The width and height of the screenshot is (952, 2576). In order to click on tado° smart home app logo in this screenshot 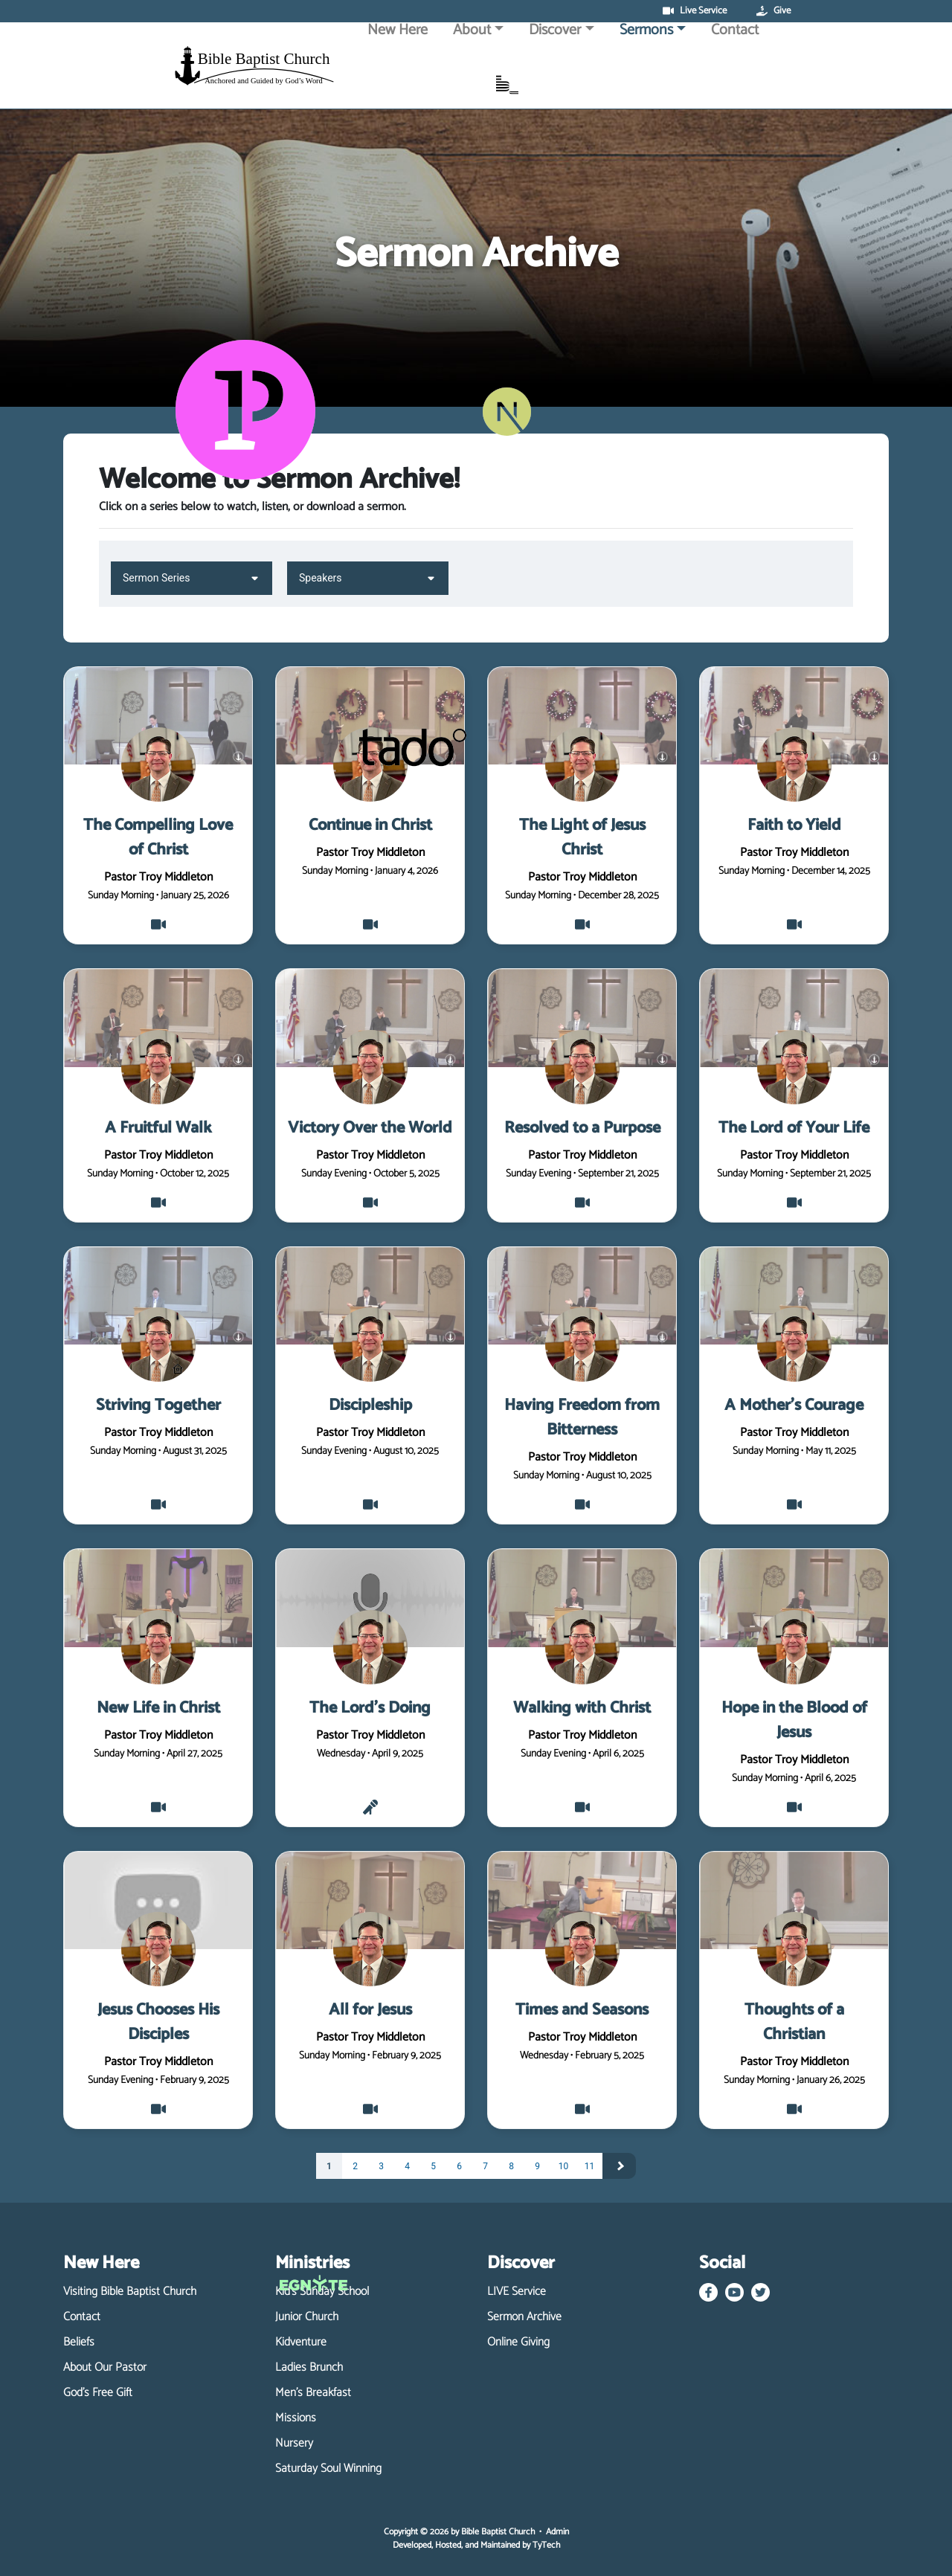, I will do `click(413, 747)`.